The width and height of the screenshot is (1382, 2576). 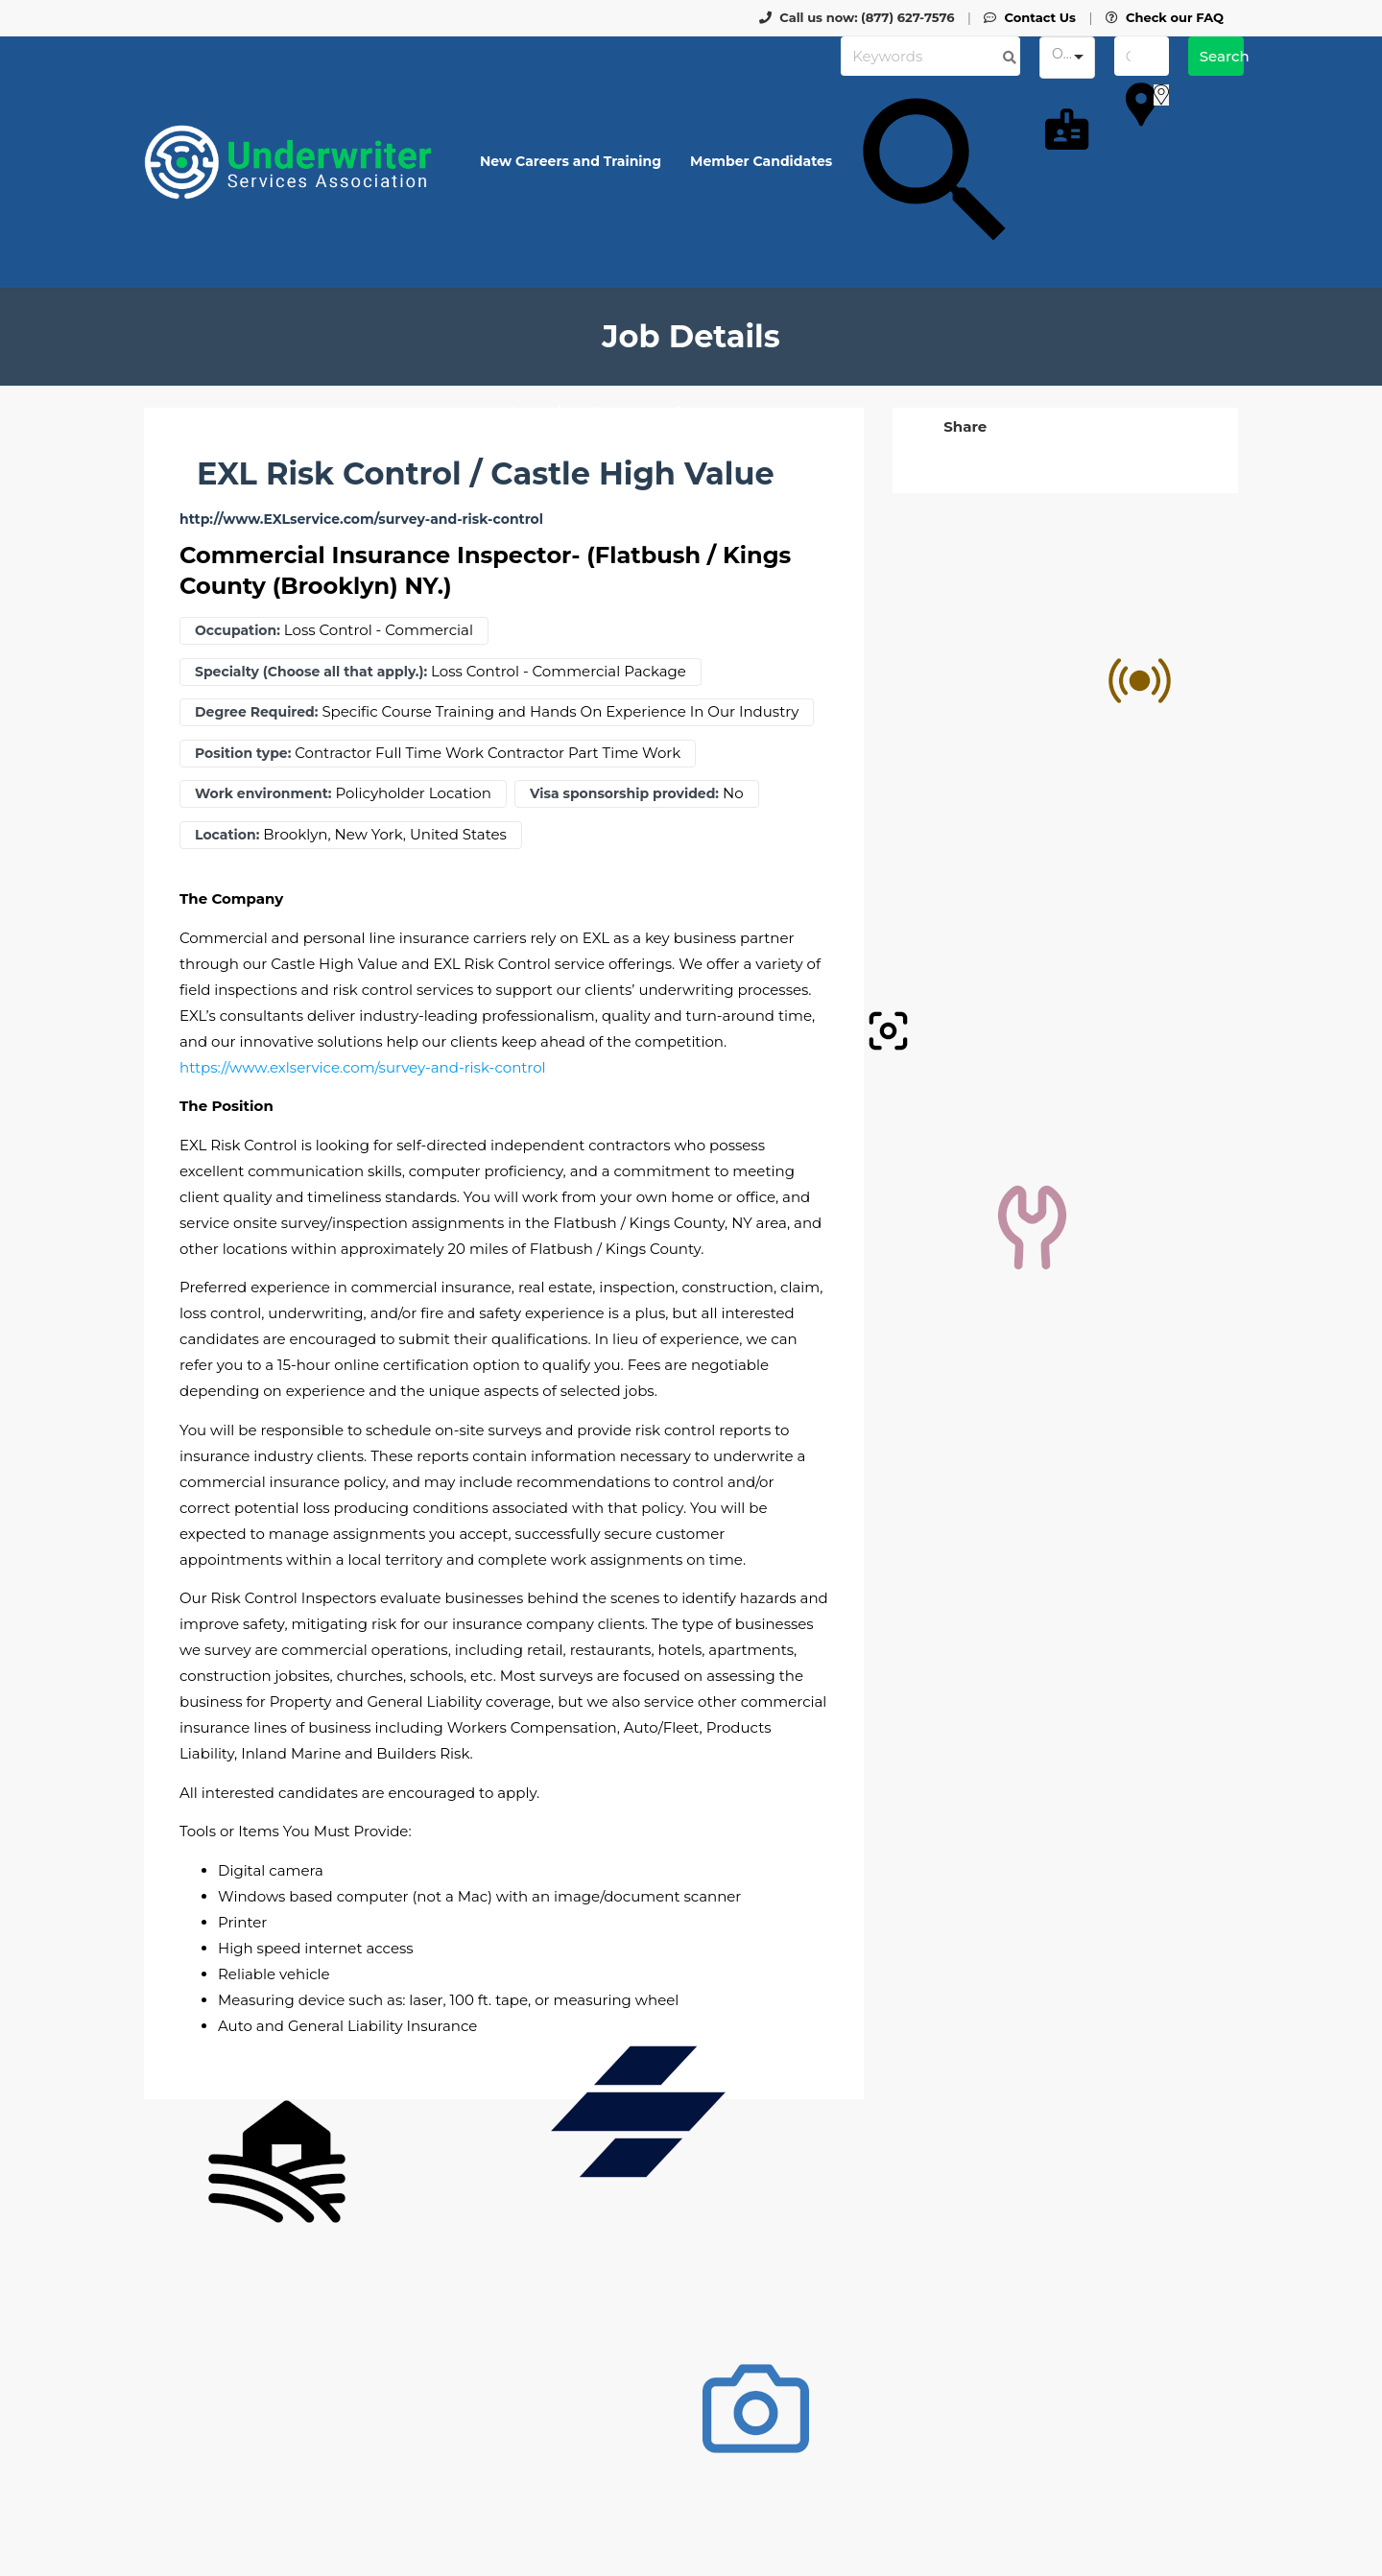 What do you see at coordinates (888, 1030) in the screenshot?
I see `capture a screenshot or photo` at bounding box center [888, 1030].